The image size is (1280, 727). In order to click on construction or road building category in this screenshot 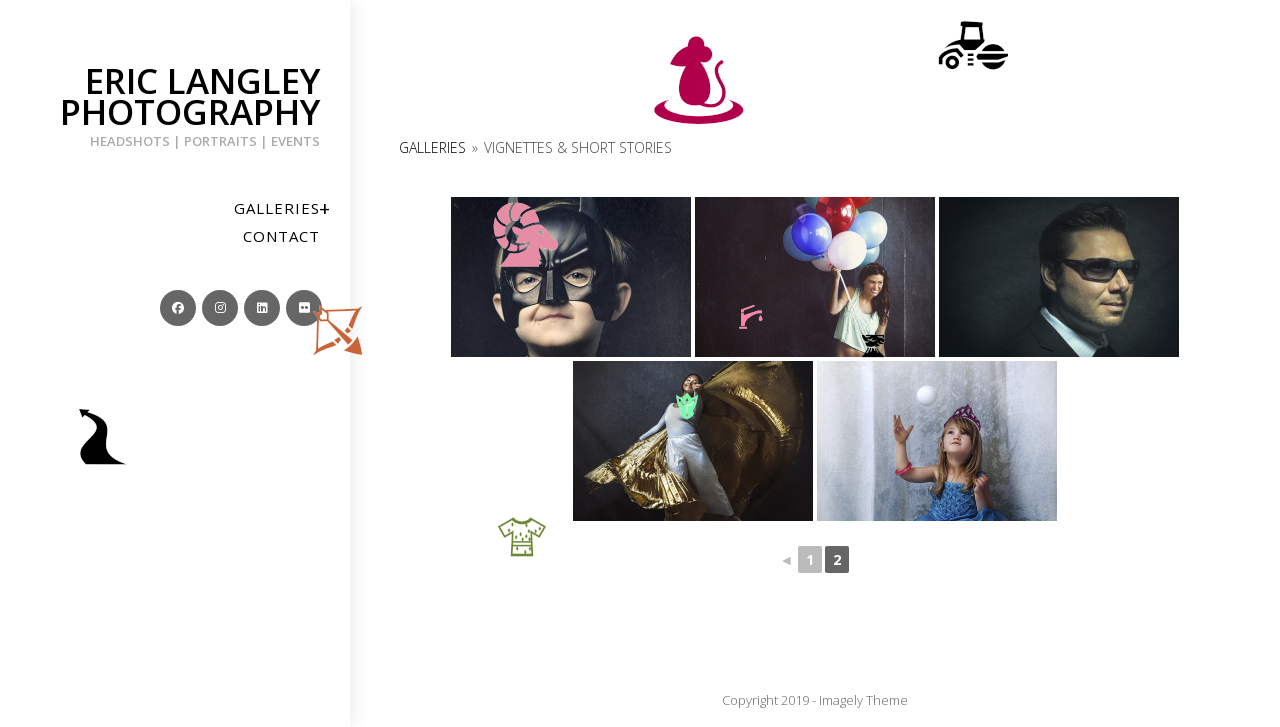, I will do `click(973, 42)`.